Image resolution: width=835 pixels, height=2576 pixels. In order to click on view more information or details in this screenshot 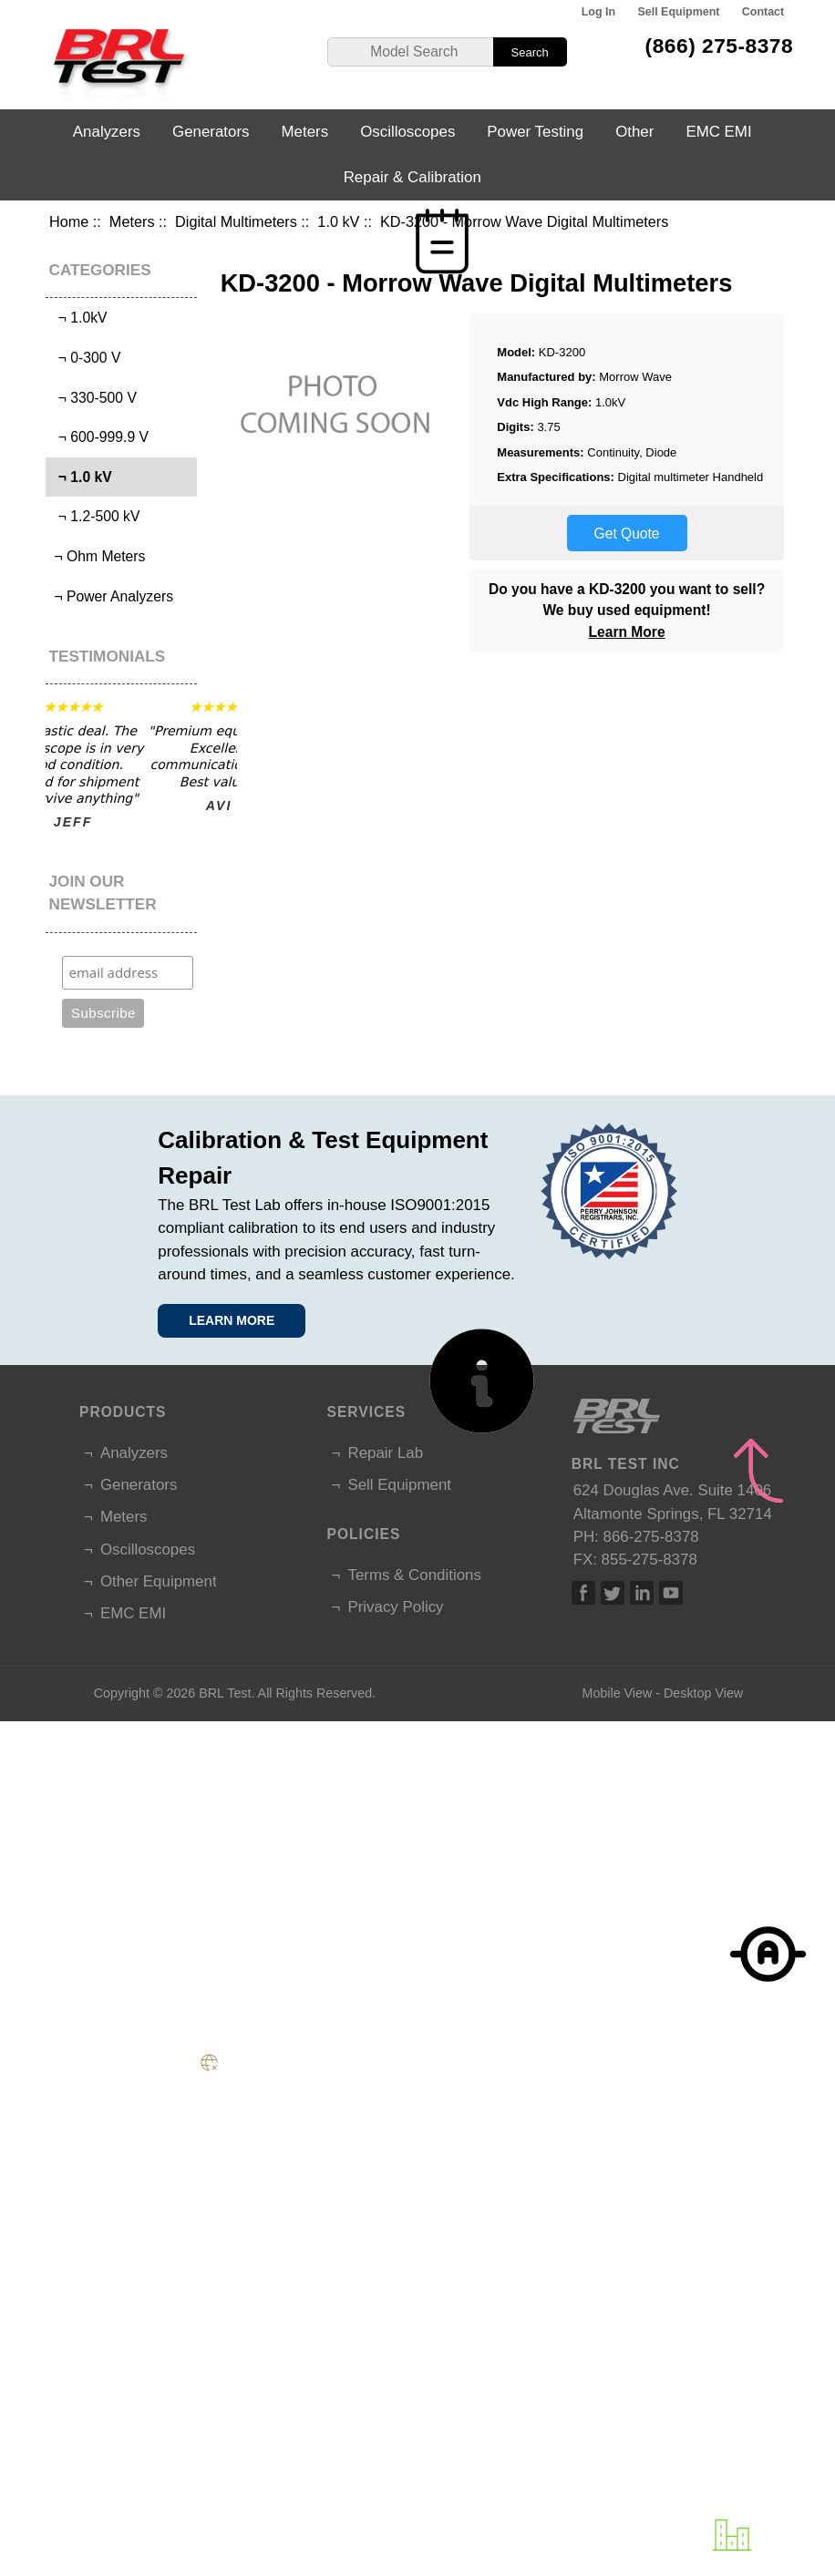, I will do `click(481, 1380)`.